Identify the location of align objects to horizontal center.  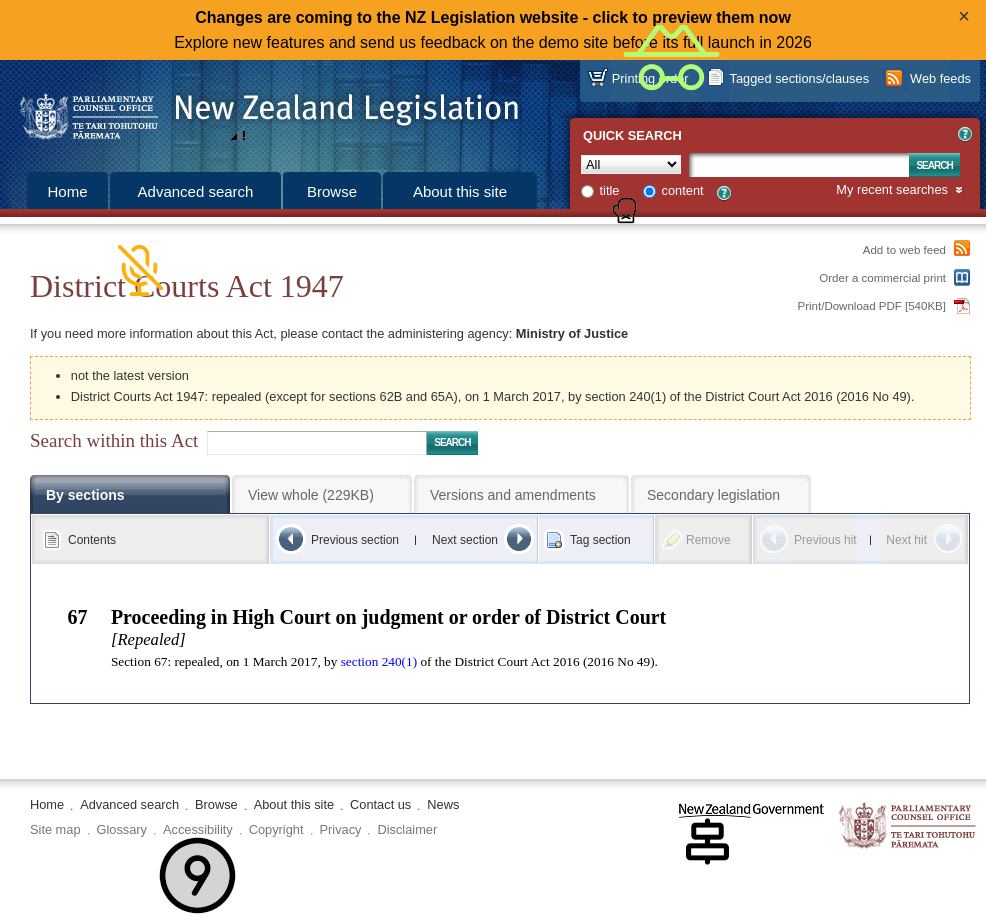
(707, 841).